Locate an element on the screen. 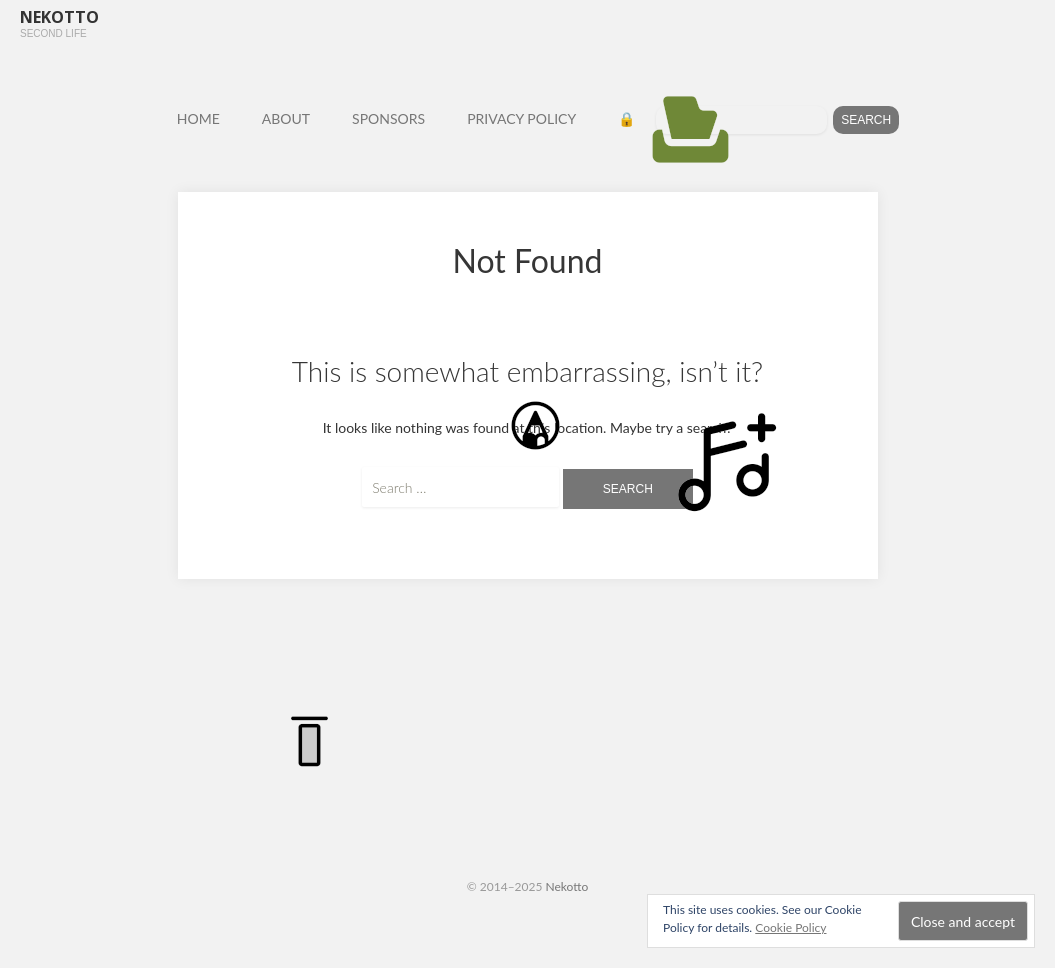 The width and height of the screenshot is (1055, 968). align element to top edge is located at coordinates (309, 740).